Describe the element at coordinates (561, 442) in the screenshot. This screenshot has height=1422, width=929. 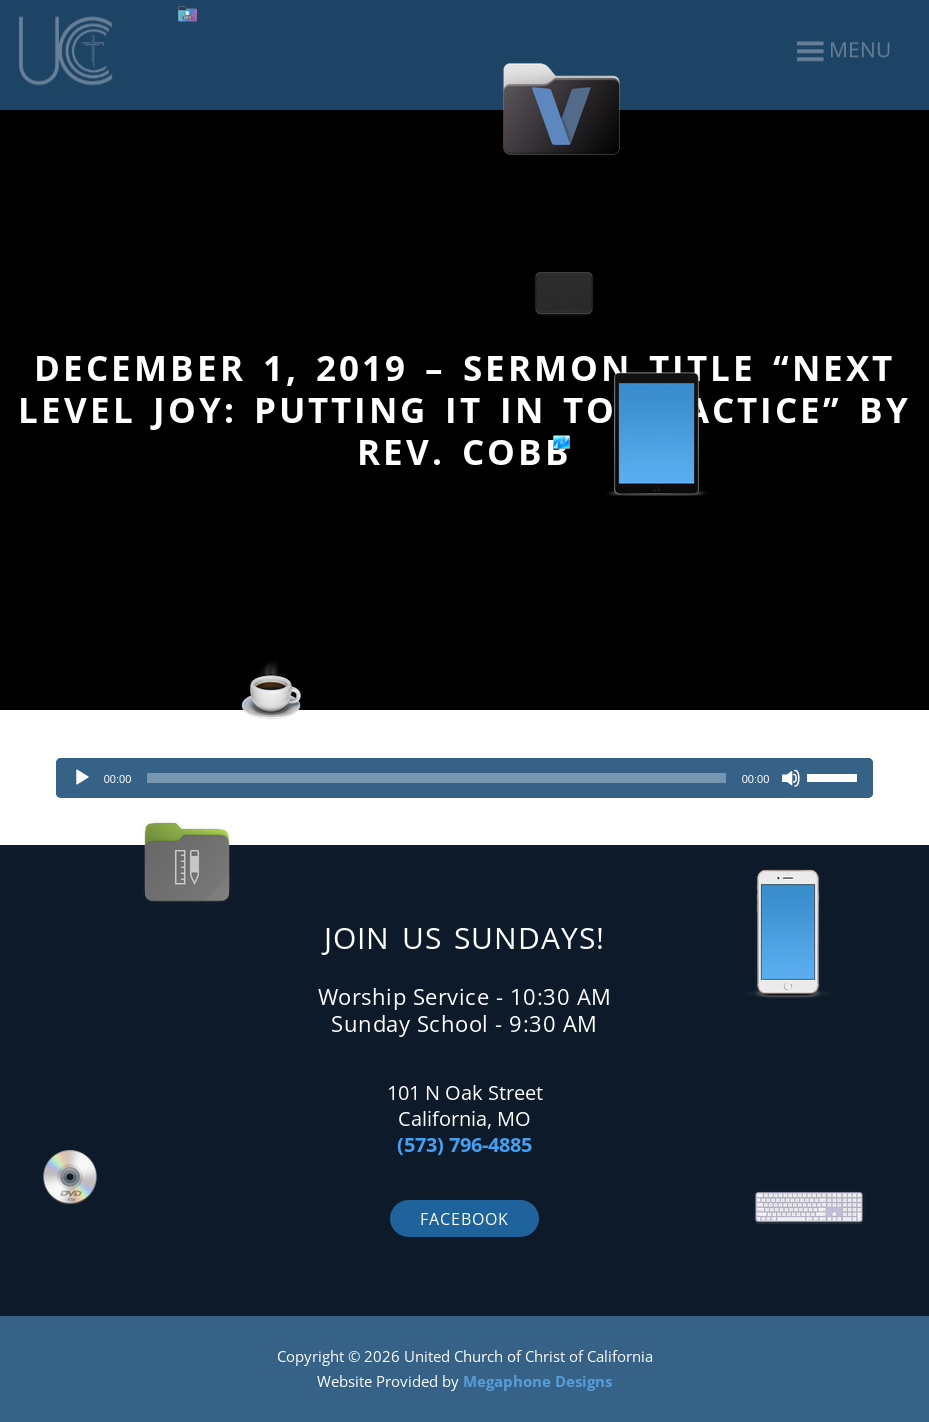
I see `open screen saver settings` at that location.